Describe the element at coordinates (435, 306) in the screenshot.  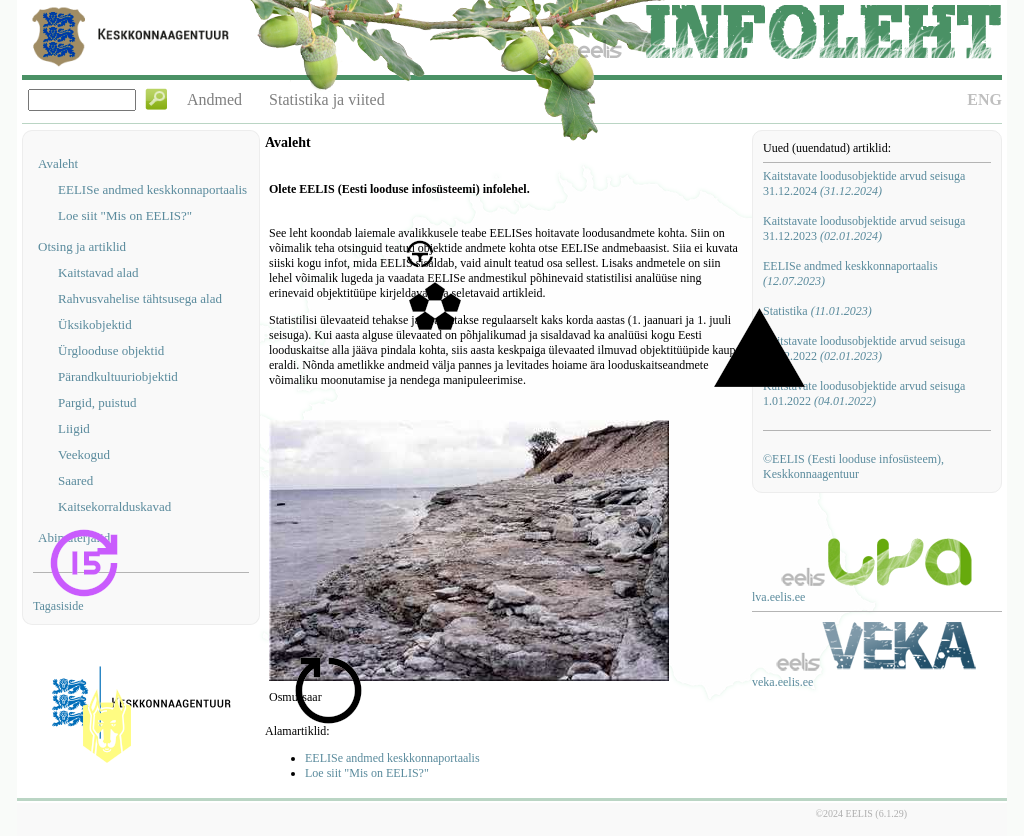
I see `rootssage app or service logo` at that location.